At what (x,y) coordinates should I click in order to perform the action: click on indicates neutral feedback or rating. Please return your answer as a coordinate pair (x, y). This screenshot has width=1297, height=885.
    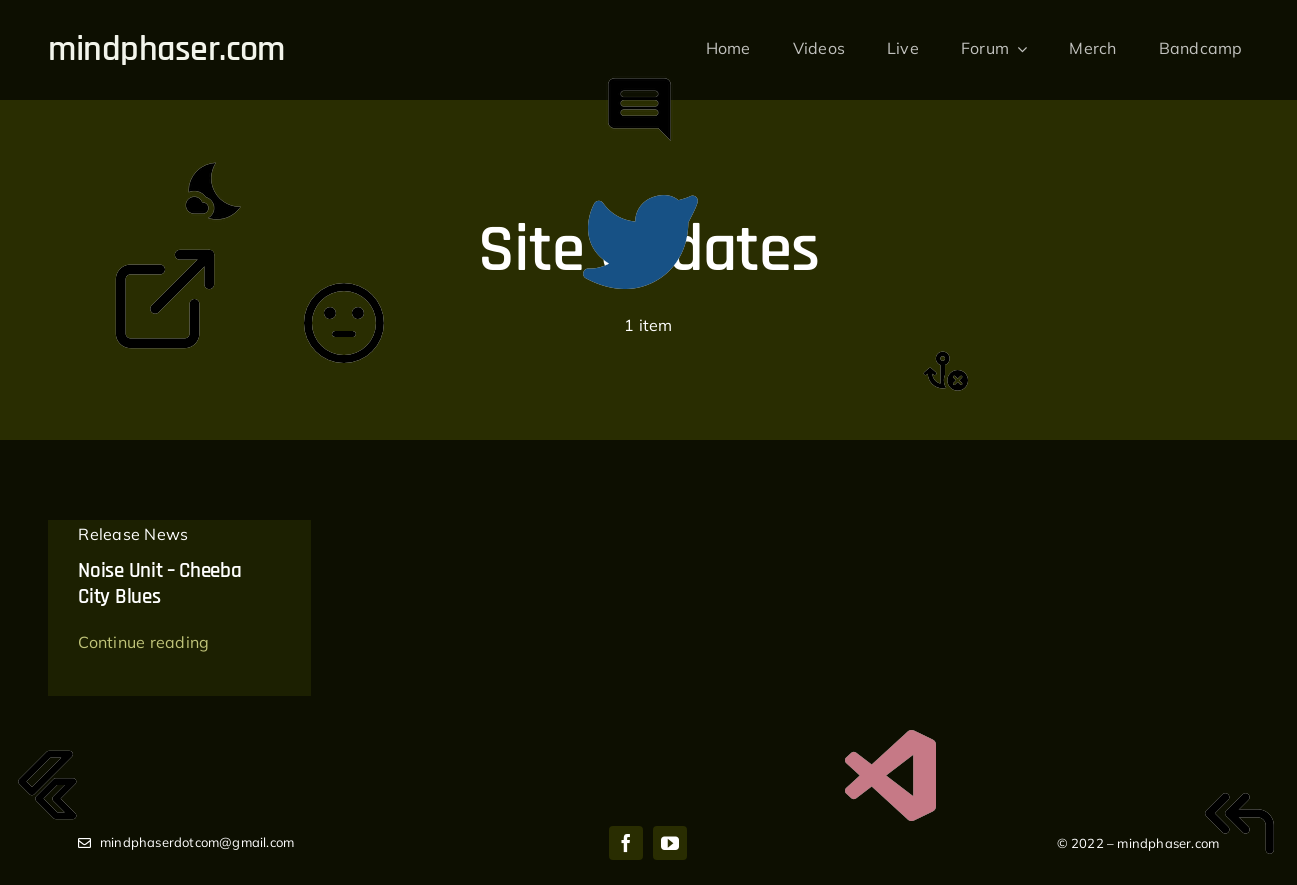
    Looking at the image, I should click on (344, 323).